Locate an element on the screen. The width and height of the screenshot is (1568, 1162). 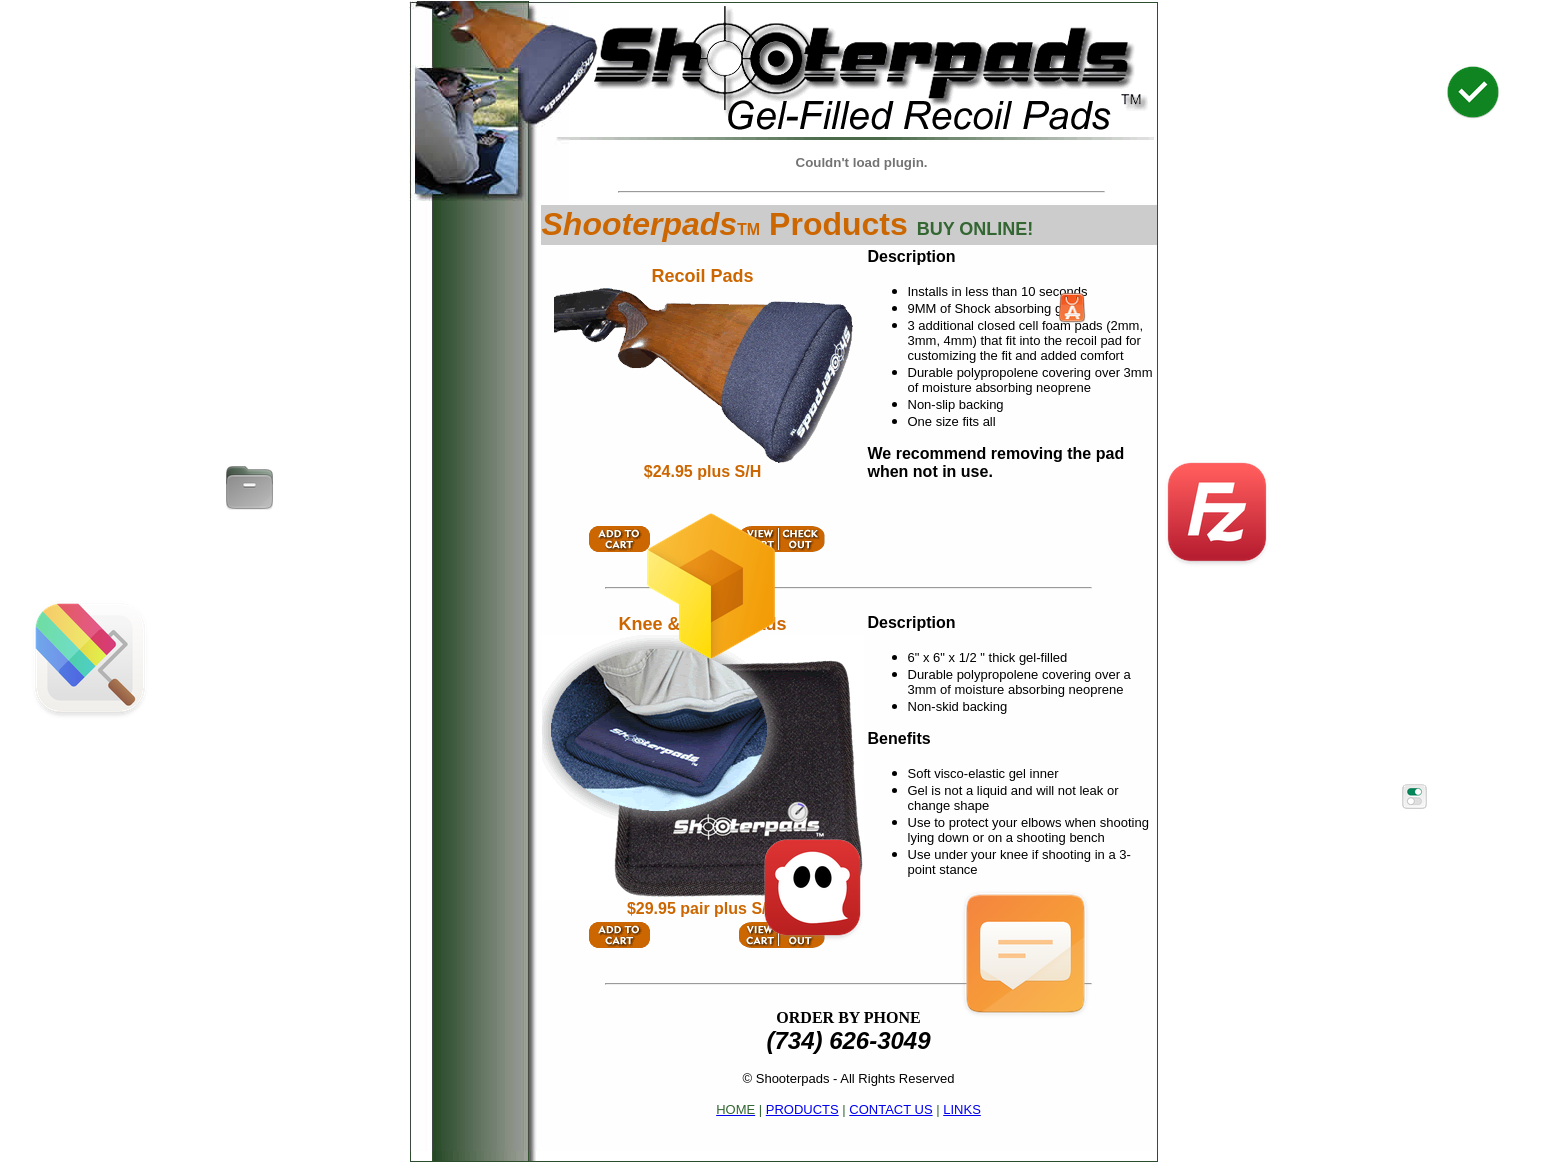
open ghostwriter app is located at coordinates (812, 887).